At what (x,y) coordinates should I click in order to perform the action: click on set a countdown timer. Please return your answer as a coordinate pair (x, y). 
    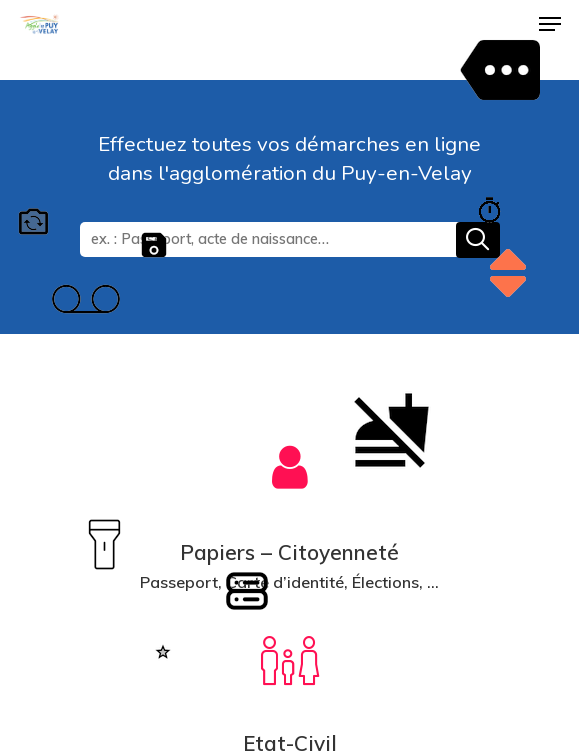
    Looking at the image, I should click on (489, 210).